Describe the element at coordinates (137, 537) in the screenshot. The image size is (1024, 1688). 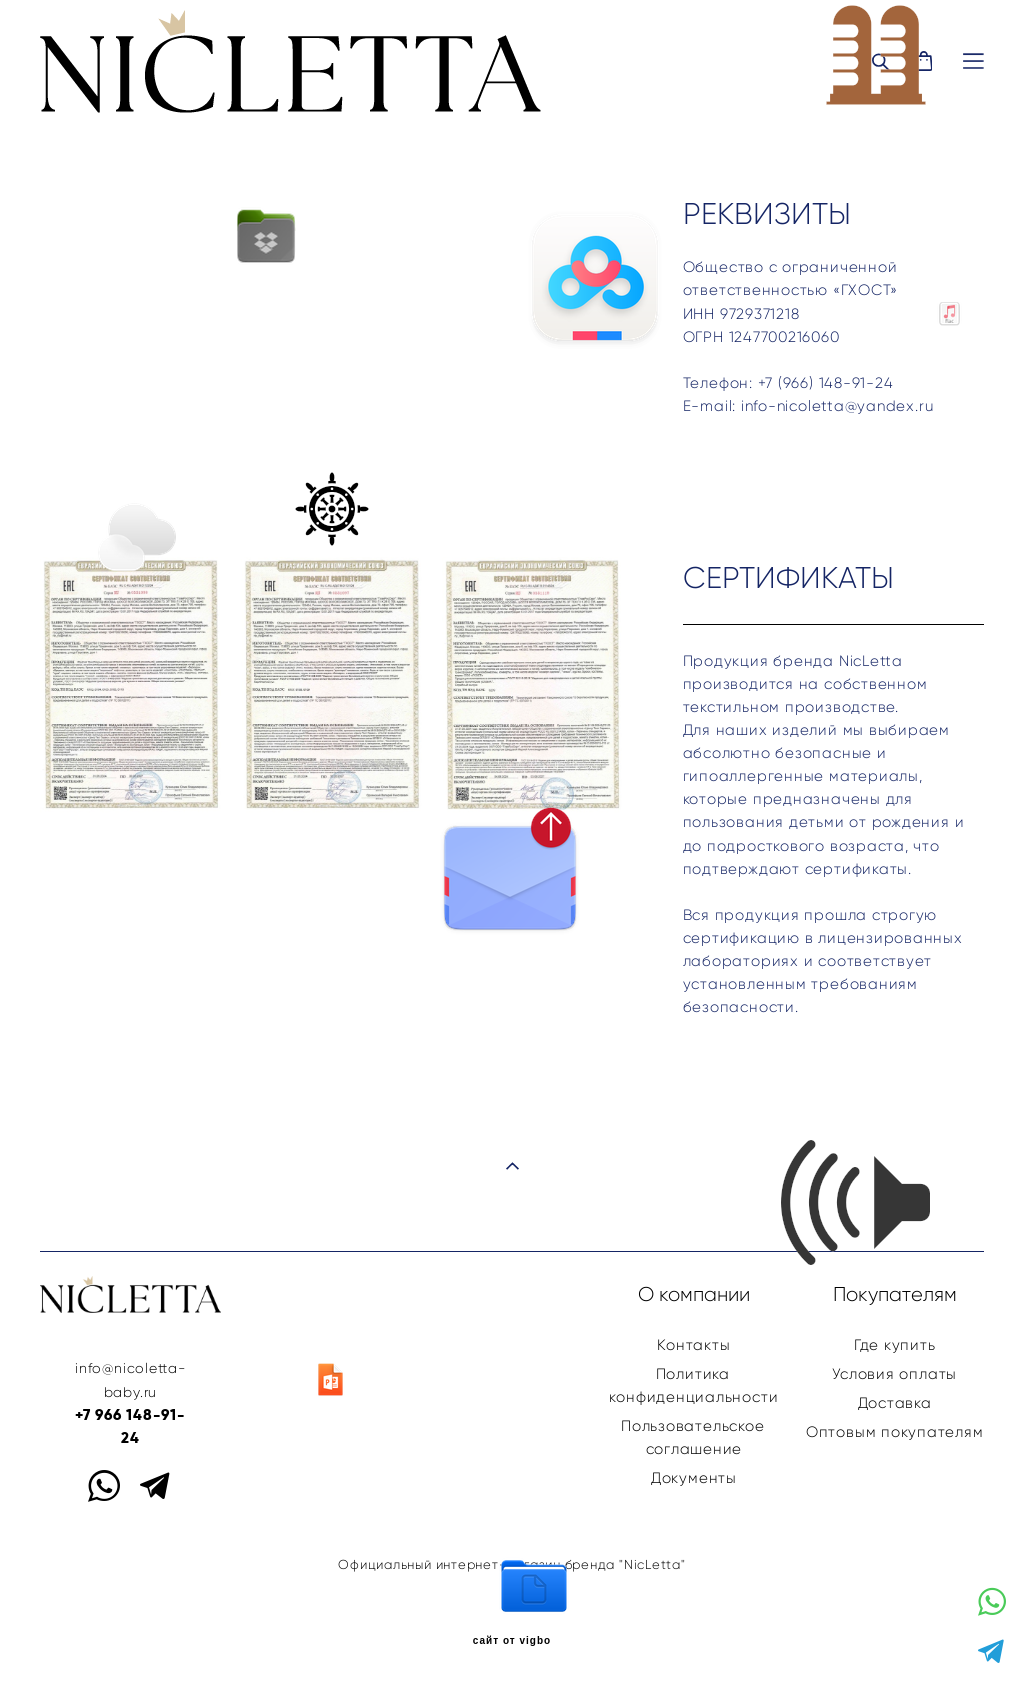
I see `indicates cloudy weather conditions` at that location.